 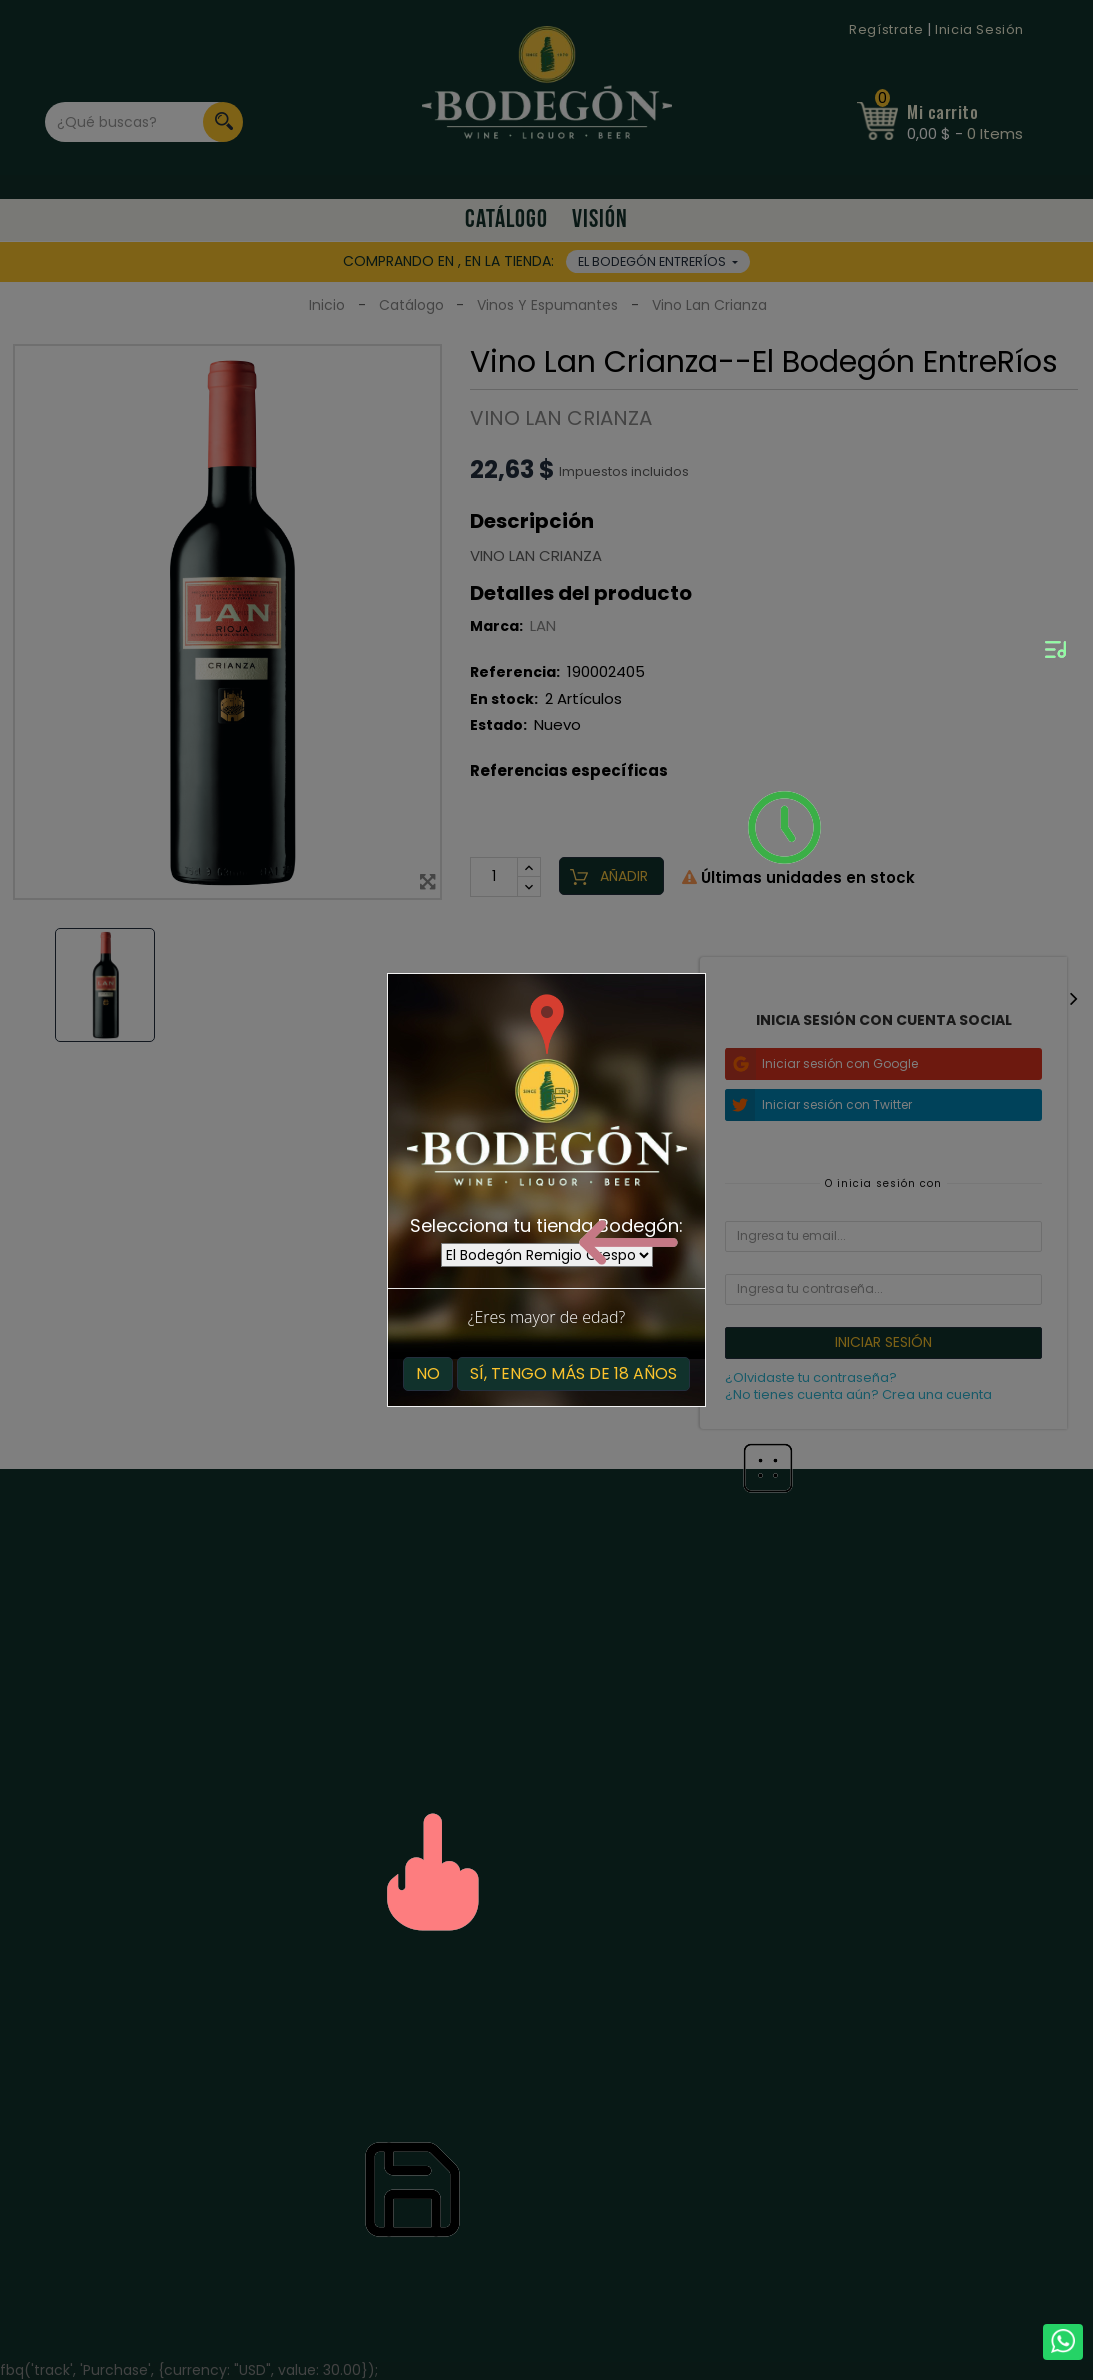 What do you see at coordinates (431, 1872) in the screenshot?
I see `indicates offensive content warning` at bounding box center [431, 1872].